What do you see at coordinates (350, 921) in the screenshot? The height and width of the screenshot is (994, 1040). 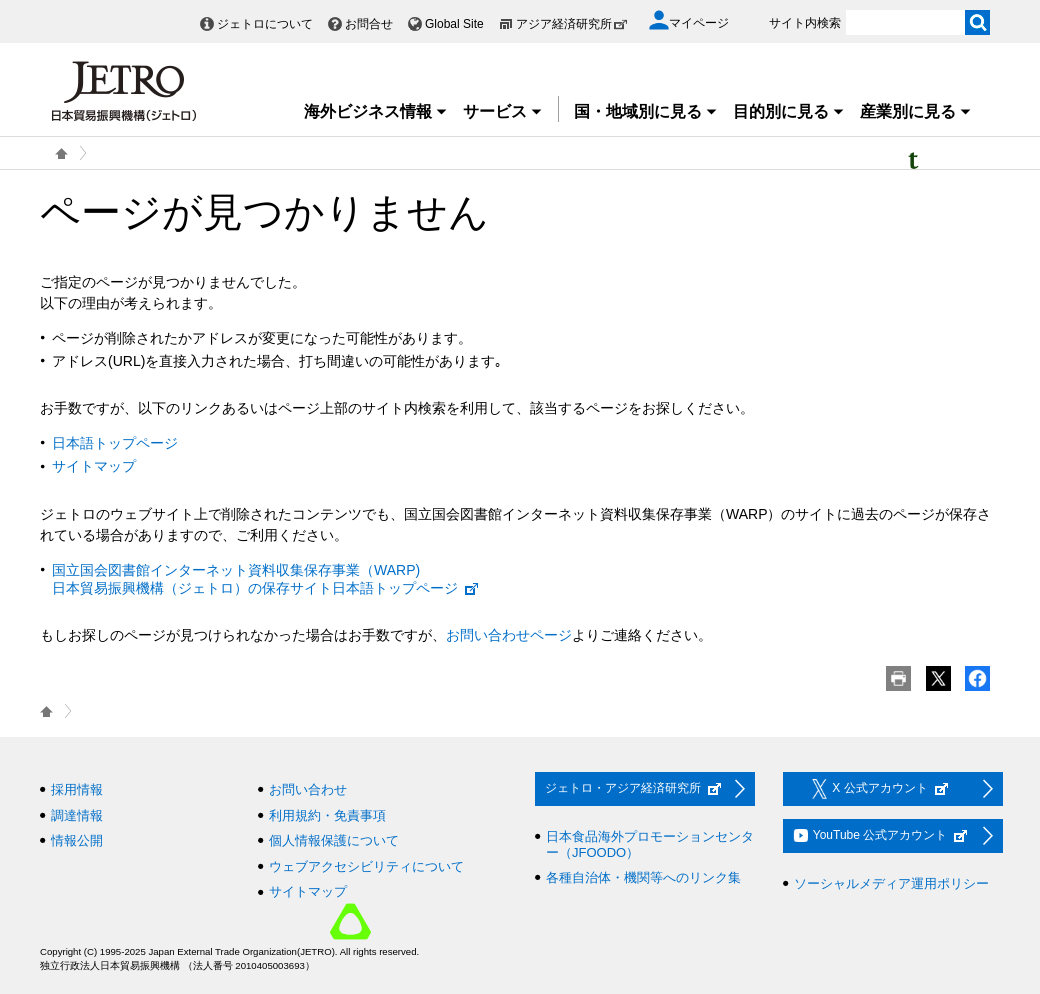 I see `HTC Vive brand logo` at bounding box center [350, 921].